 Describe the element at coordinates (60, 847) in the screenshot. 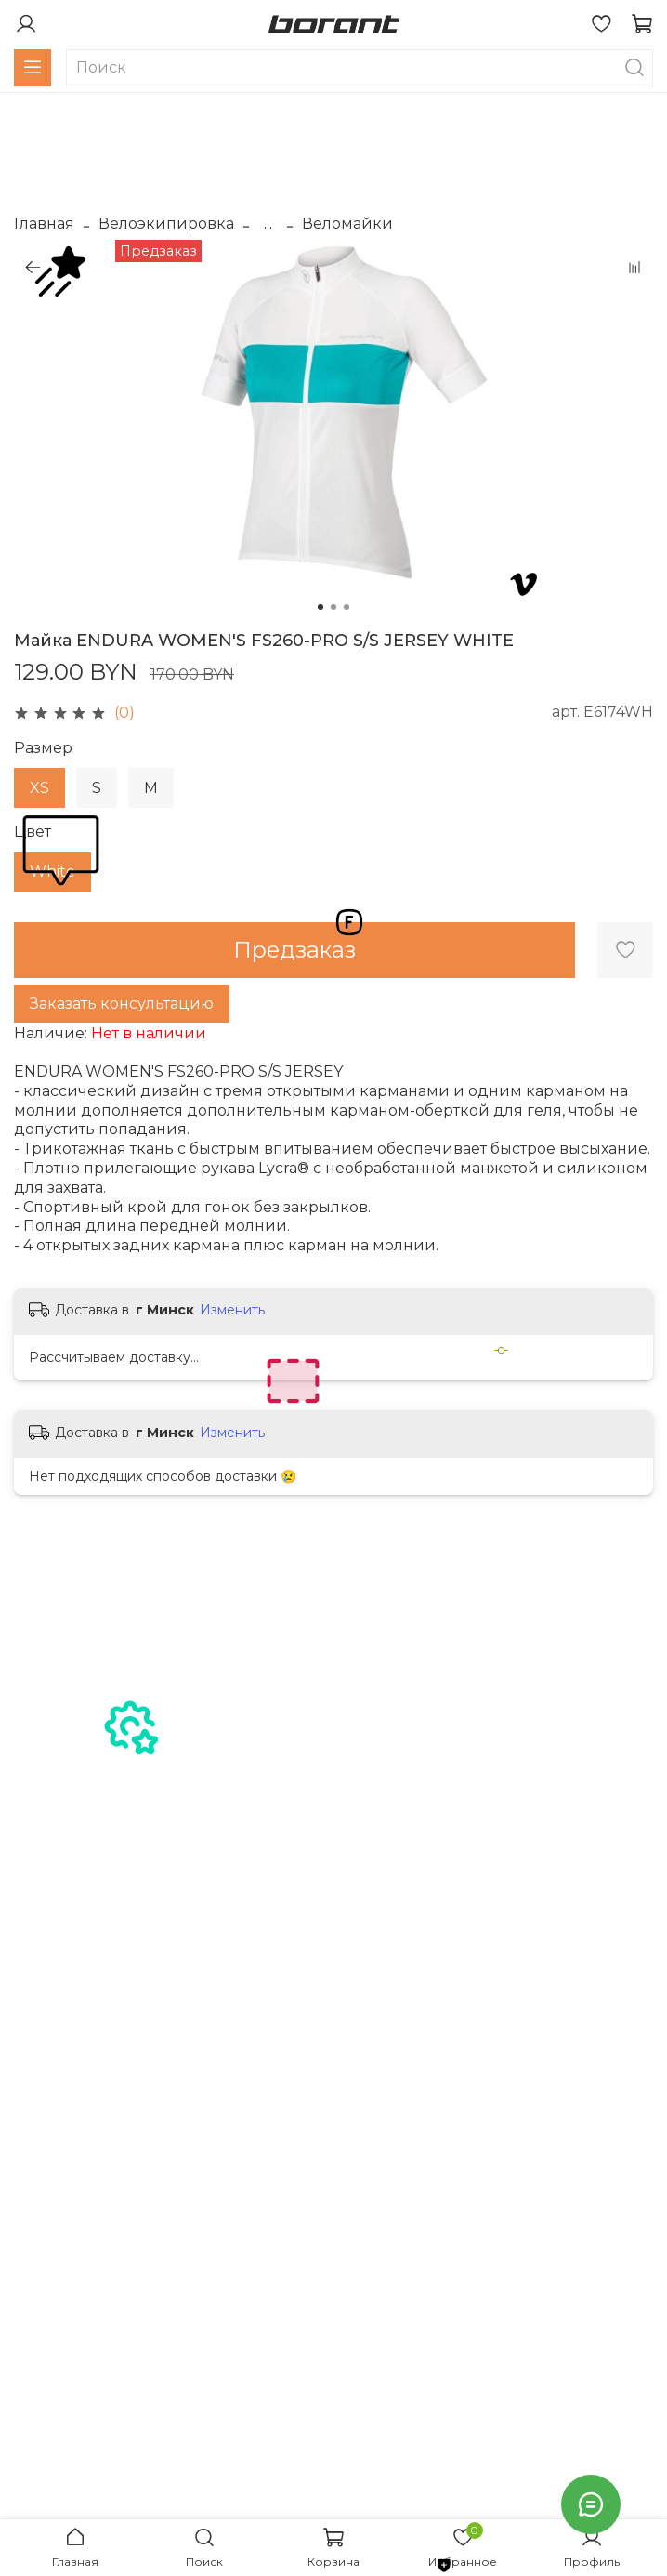

I see `open chat or messaging` at that location.